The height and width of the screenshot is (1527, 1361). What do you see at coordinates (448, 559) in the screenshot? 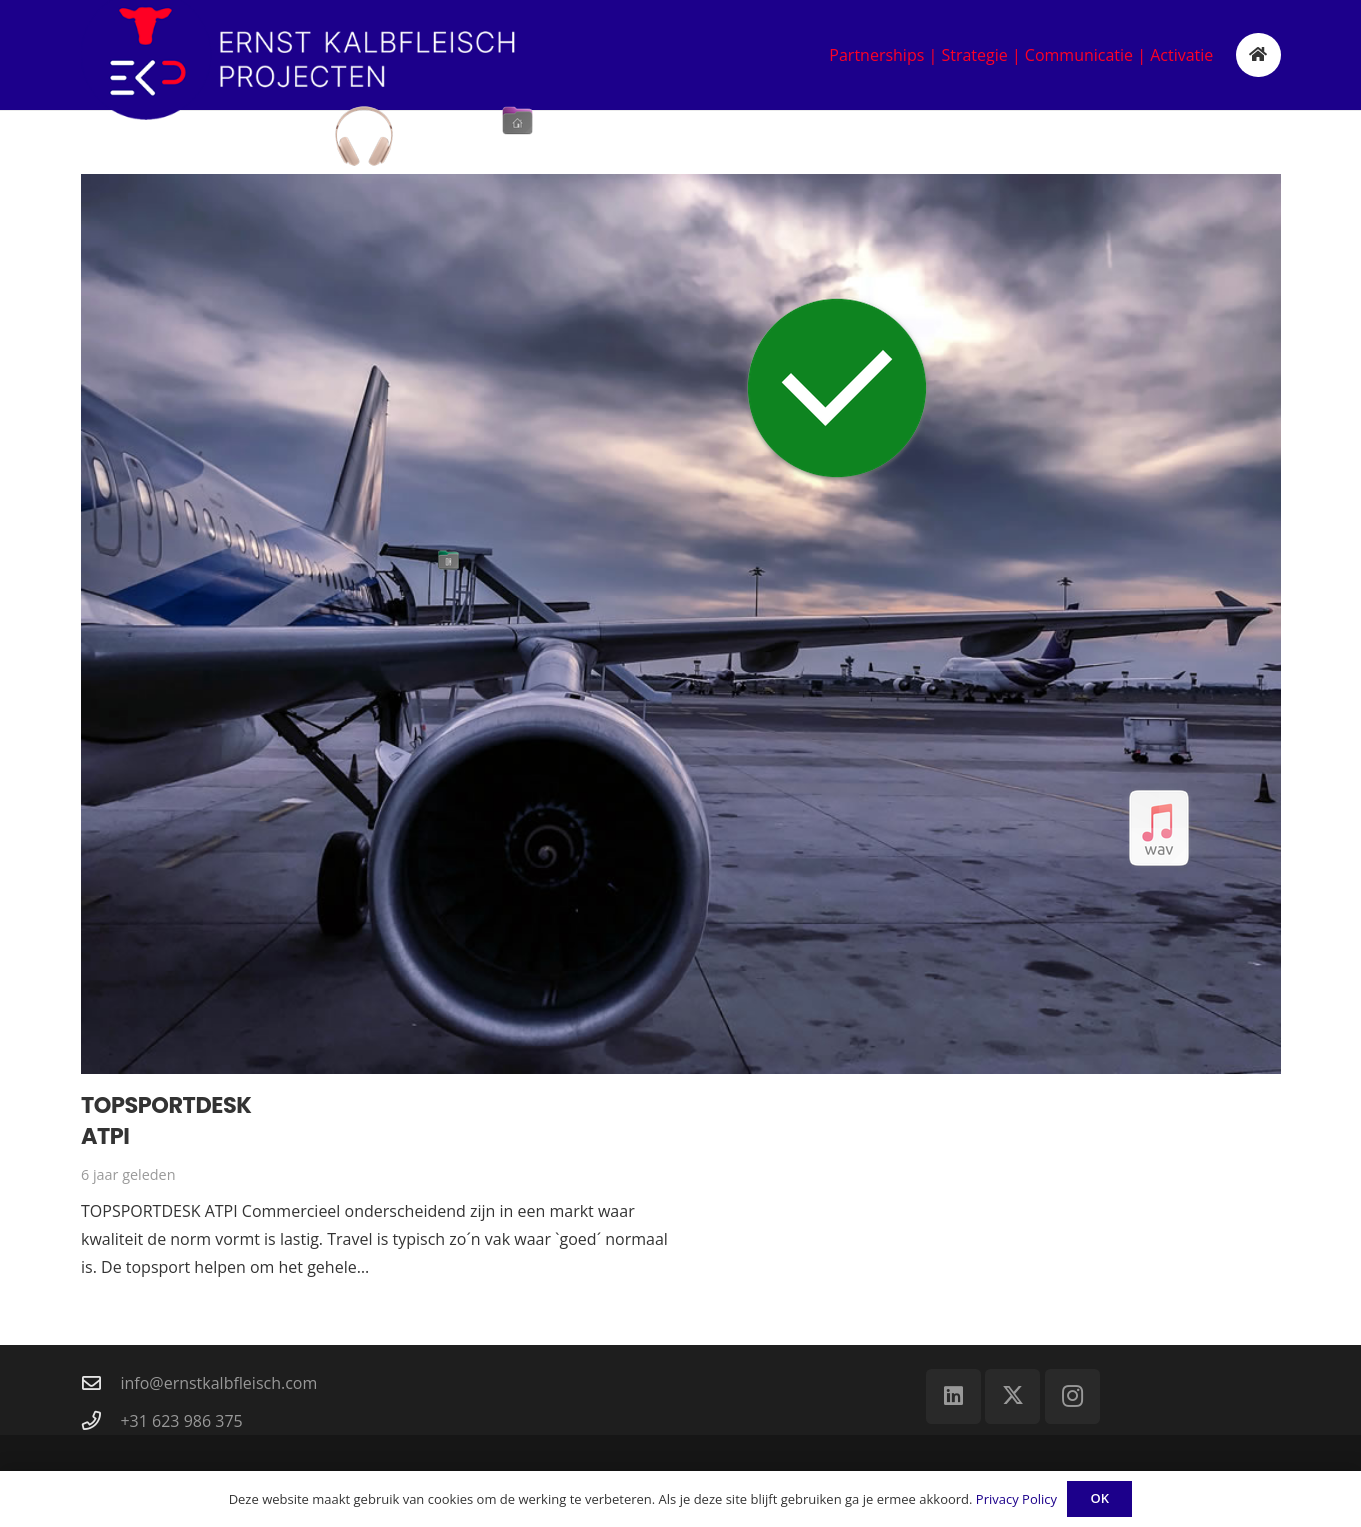
I see `open templates folder` at bounding box center [448, 559].